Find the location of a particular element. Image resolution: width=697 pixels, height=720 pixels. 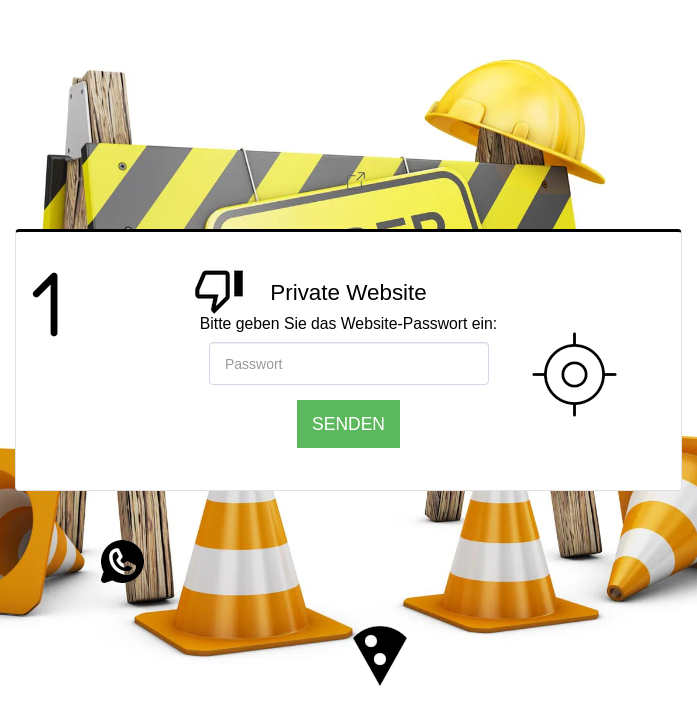

find nearby pizza restaurants is located at coordinates (380, 656).